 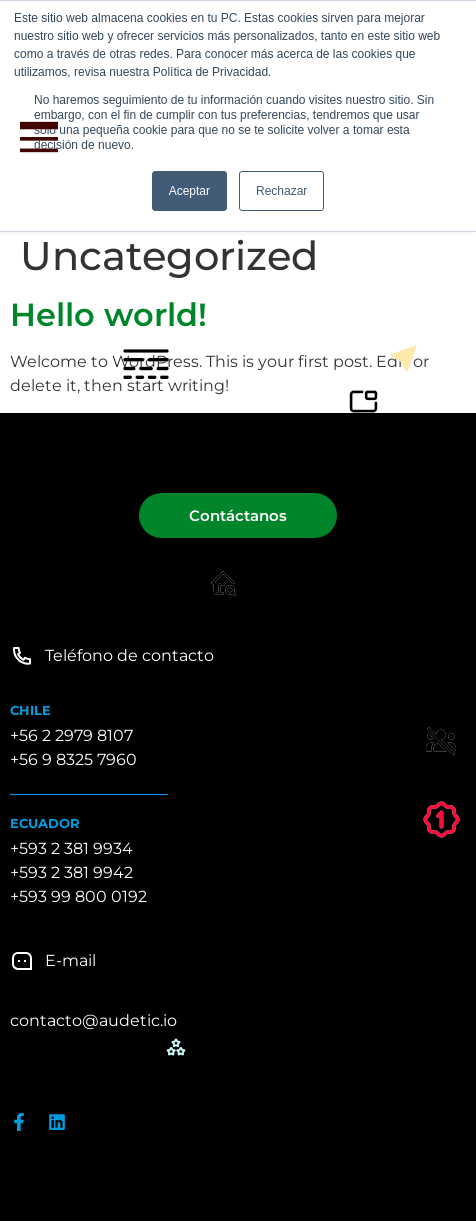 What do you see at coordinates (223, 583) in the screenshot?
I see `search for homes or properties` at bounding box center [223, 583].